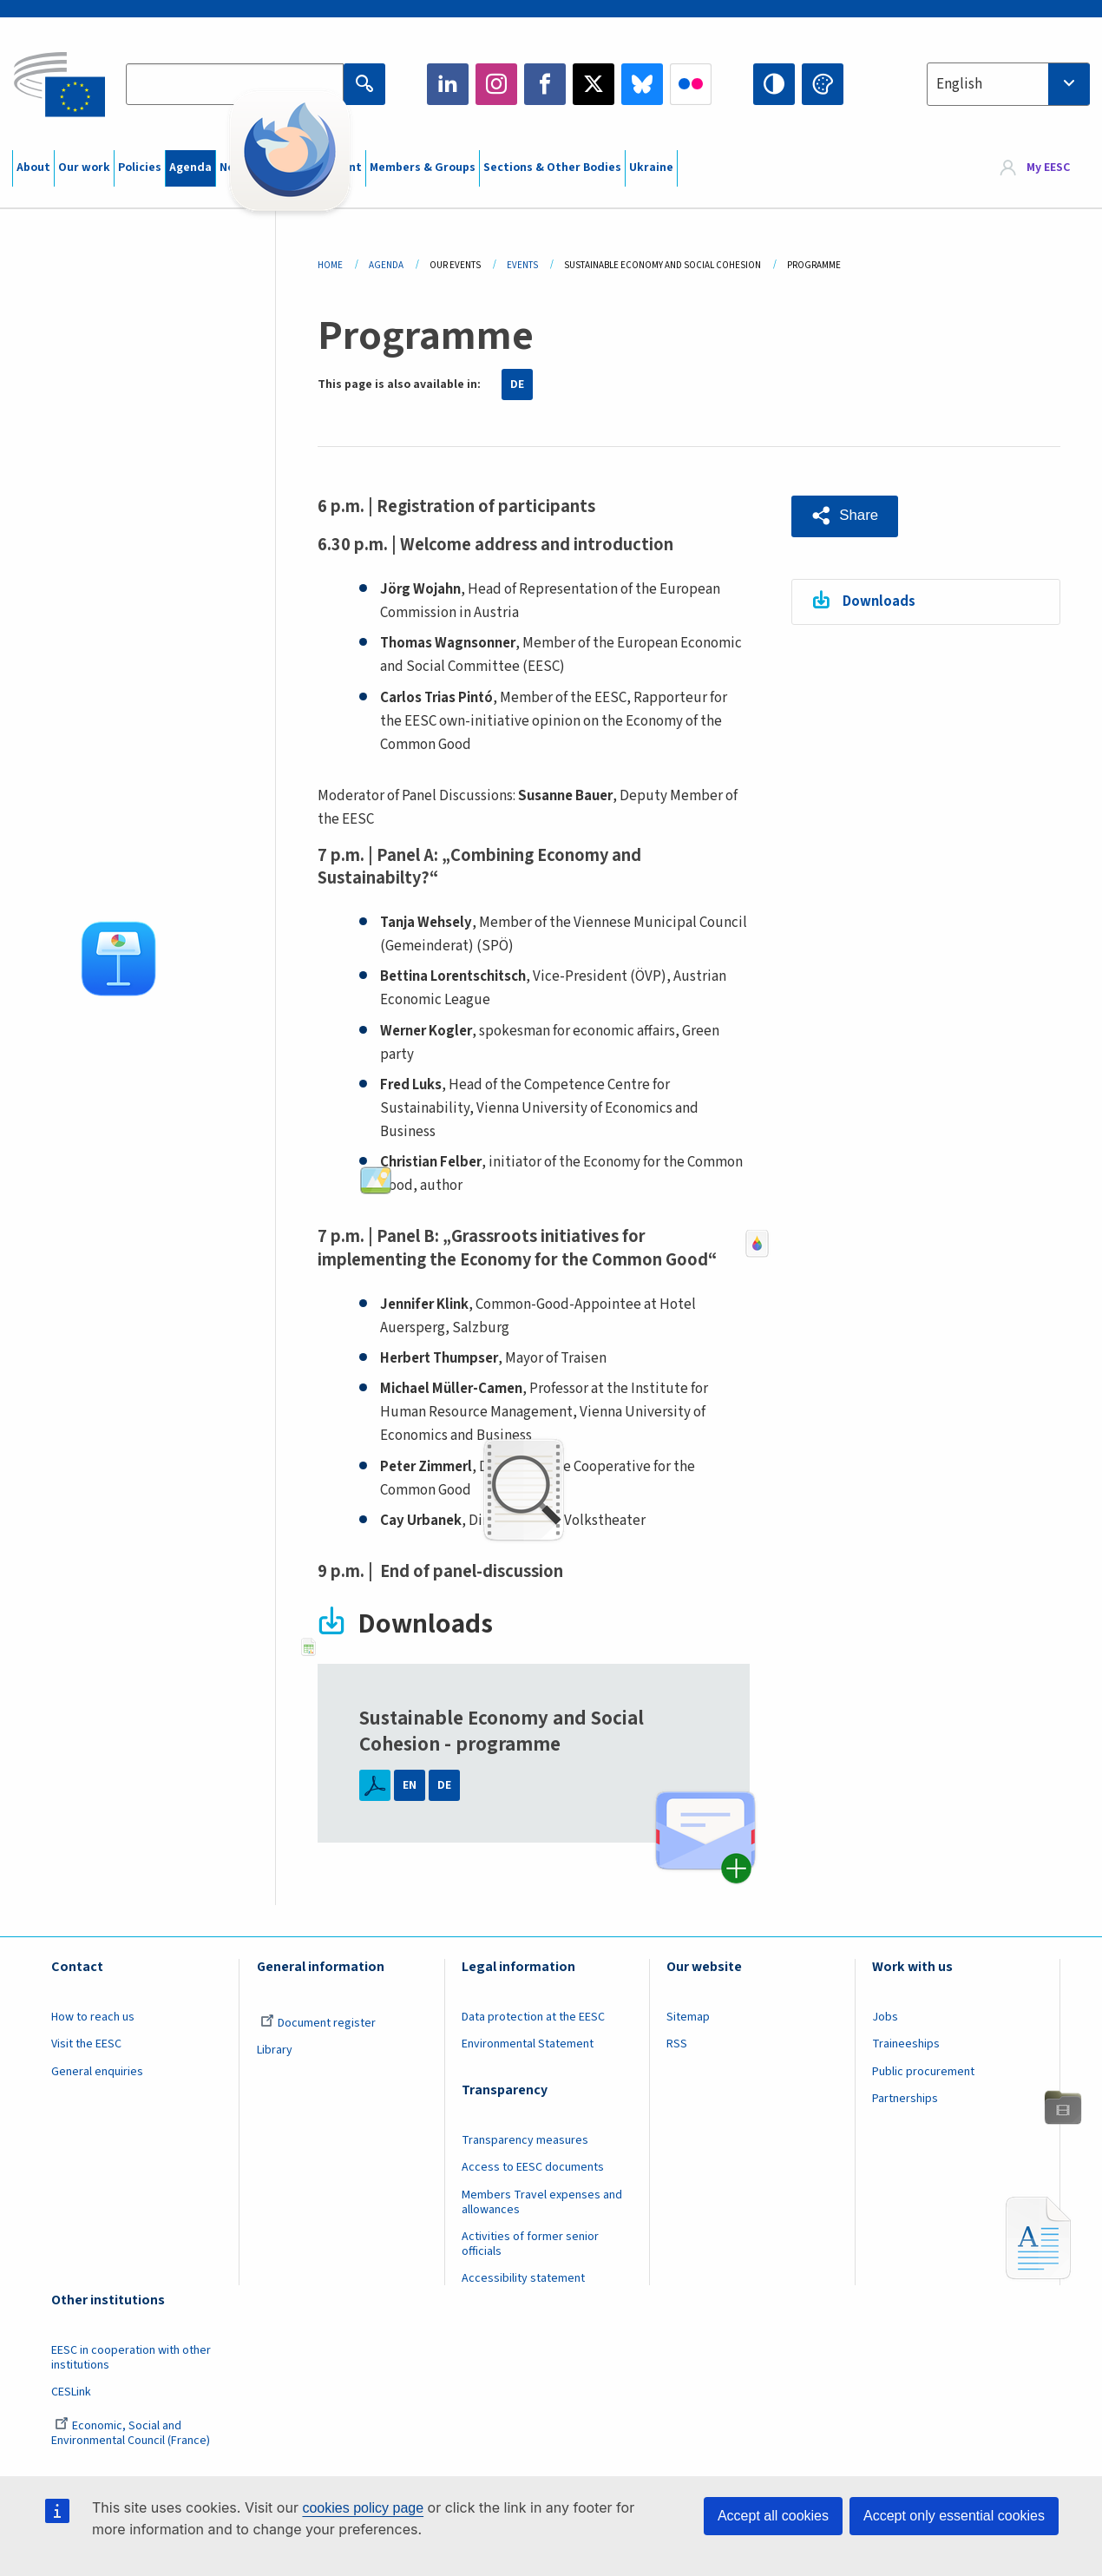 This screenshot has width=1102, height=2576. What do you see at coordinates (1063, 2107) in the screenshot?
I see `open your videos folder` at bounding box center [1063, 2107].